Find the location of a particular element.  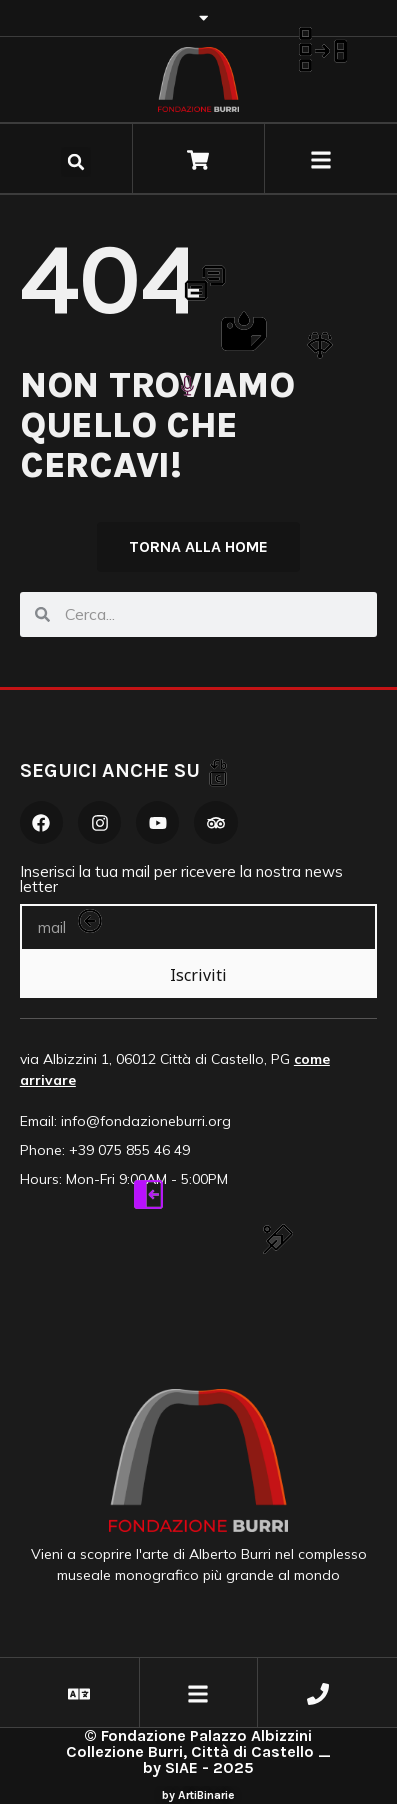

activate voice input or recording is located at coordinates (187, 385).